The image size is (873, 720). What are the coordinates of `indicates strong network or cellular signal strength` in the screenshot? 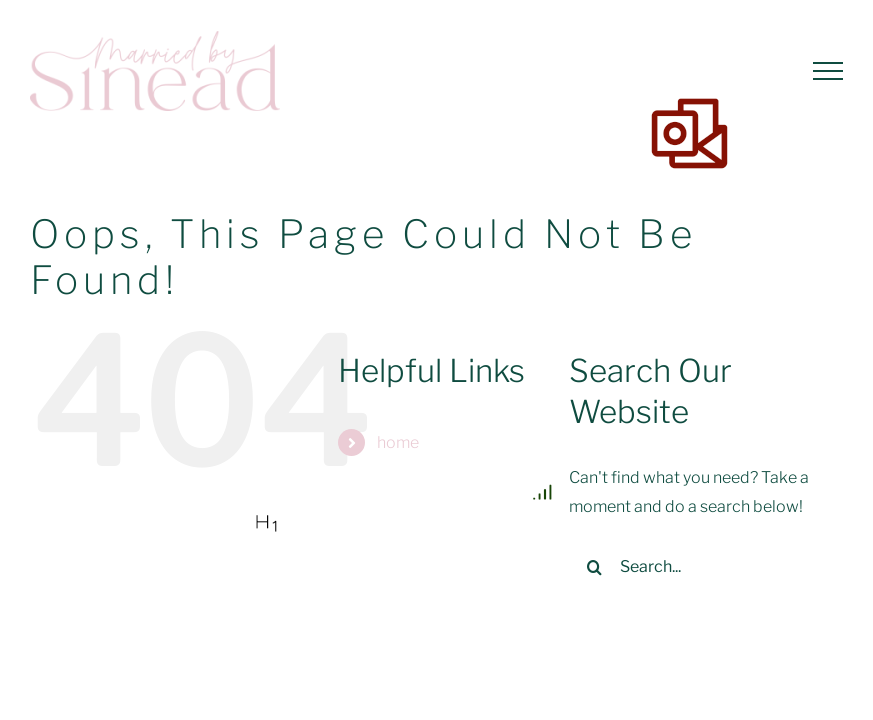 It's located at (545, 490).